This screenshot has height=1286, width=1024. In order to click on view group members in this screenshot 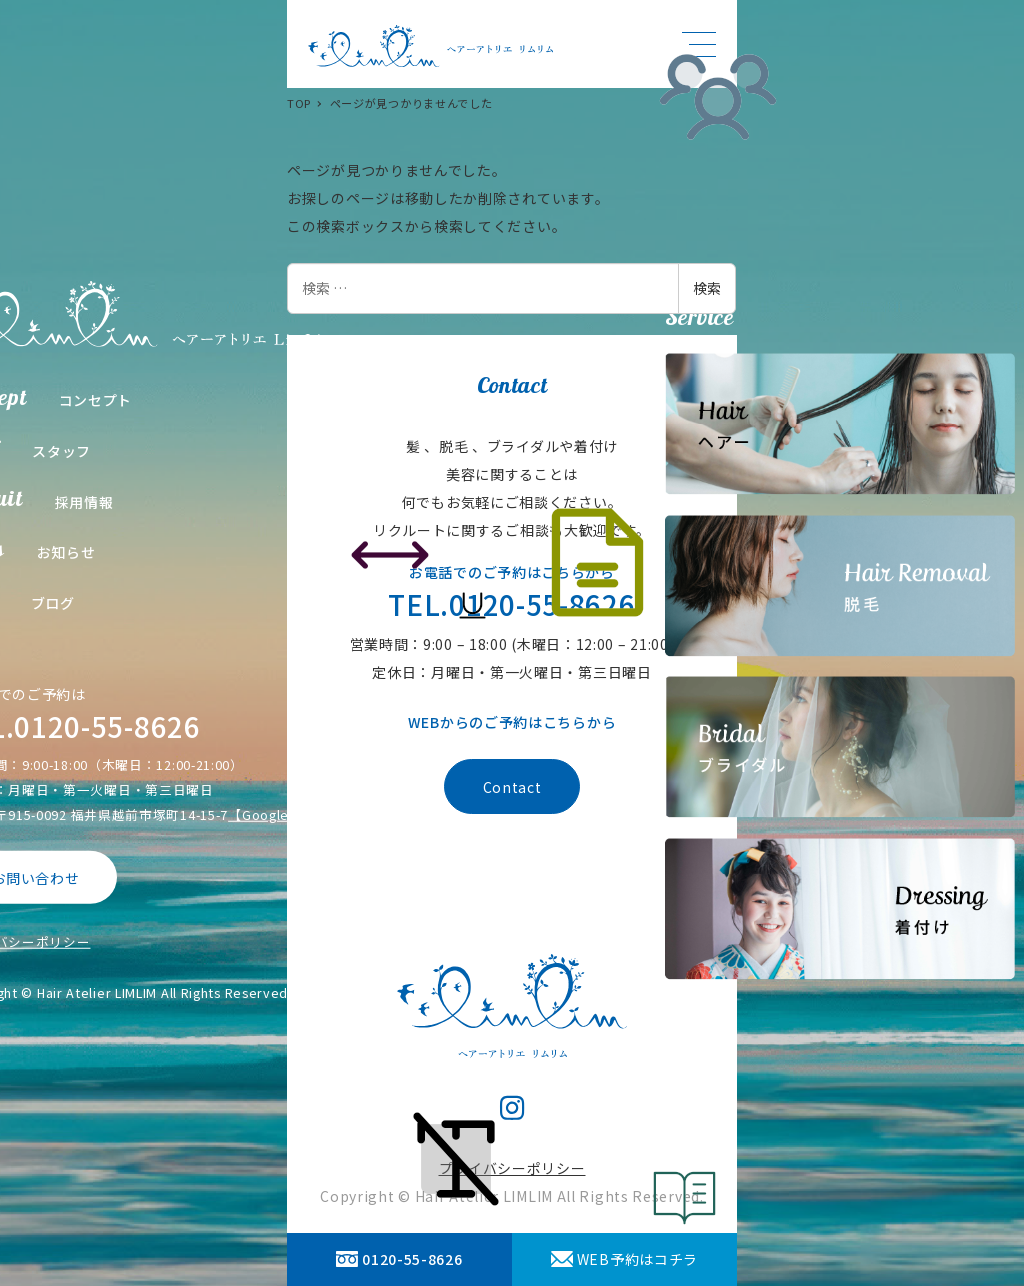, I will do `click(718, 93)`.